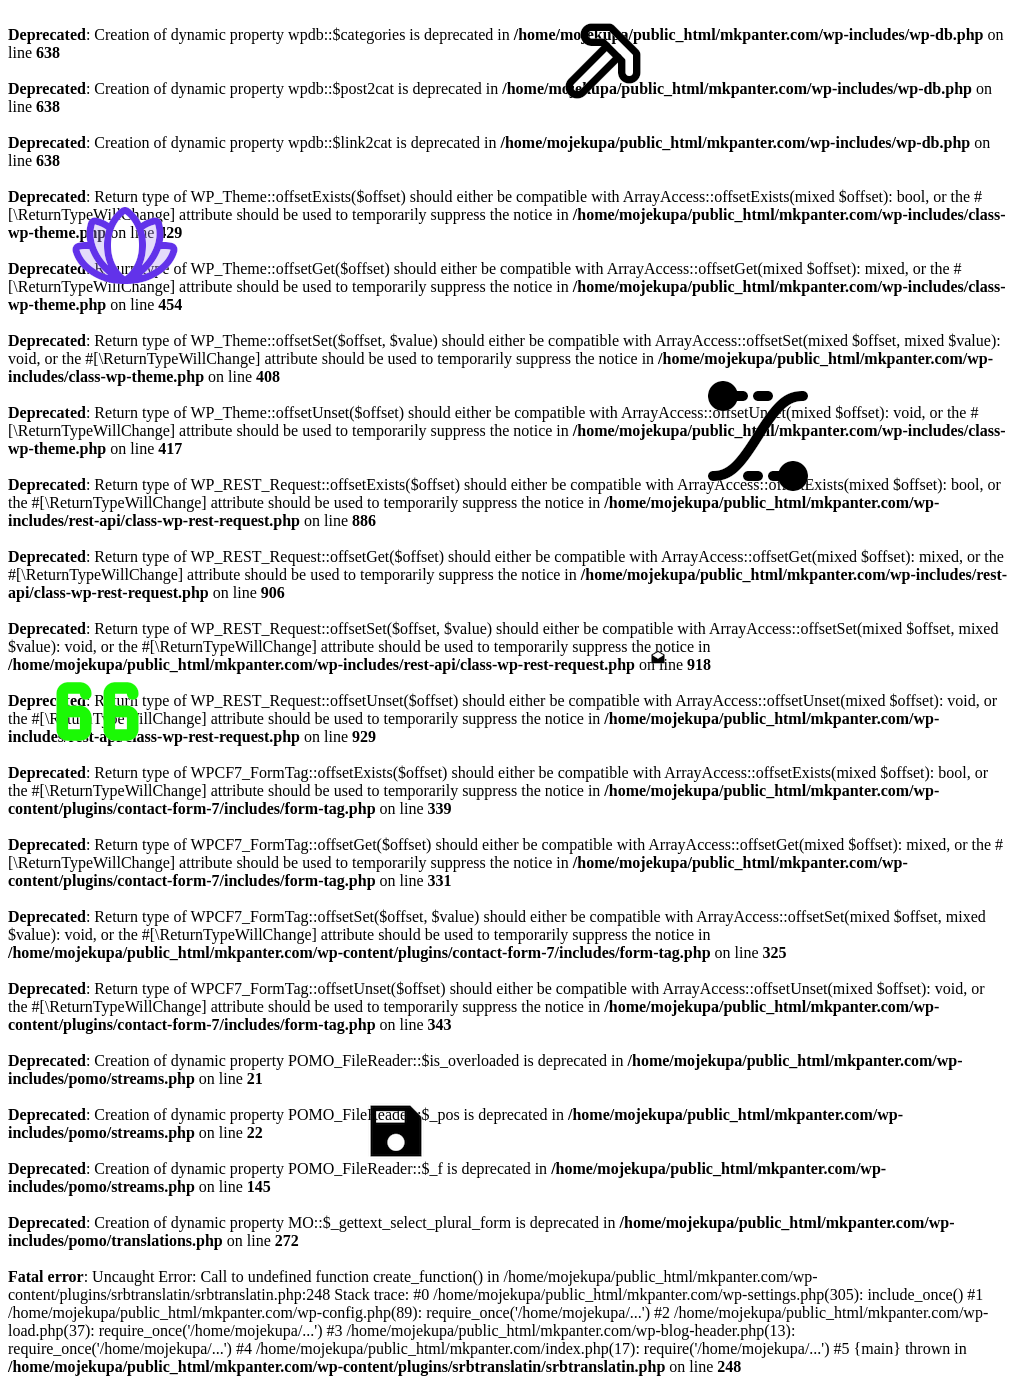  I want to click on indicates item number 66 in a list or sequence, so click(97, 711).